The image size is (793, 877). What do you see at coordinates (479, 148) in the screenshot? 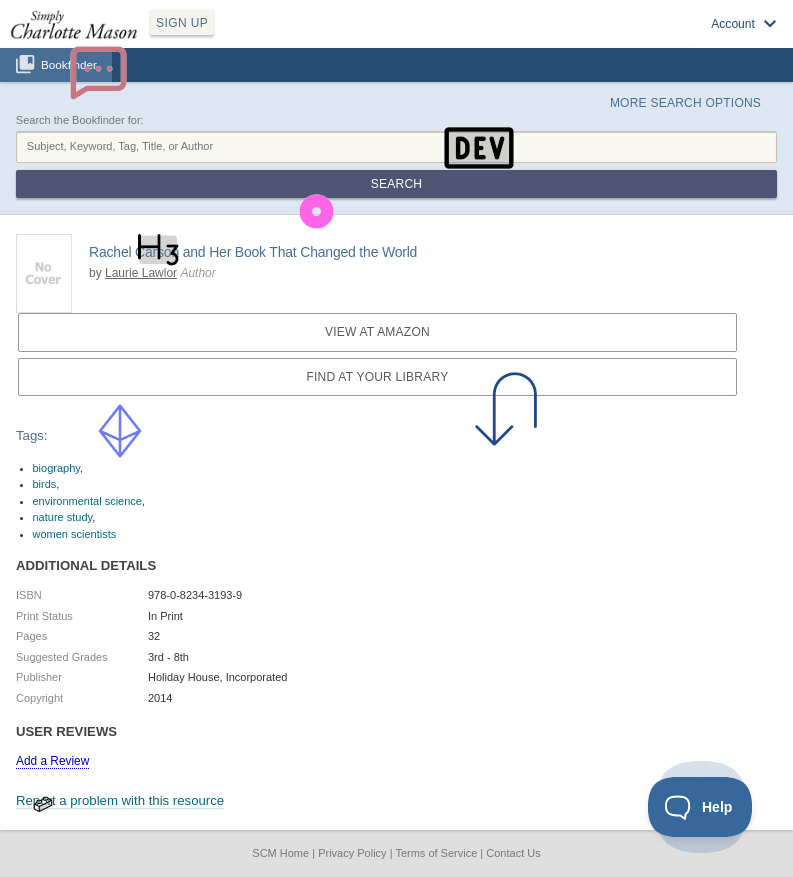
I see `visit DEV Community profile or article` at bounding box center [479, 148].